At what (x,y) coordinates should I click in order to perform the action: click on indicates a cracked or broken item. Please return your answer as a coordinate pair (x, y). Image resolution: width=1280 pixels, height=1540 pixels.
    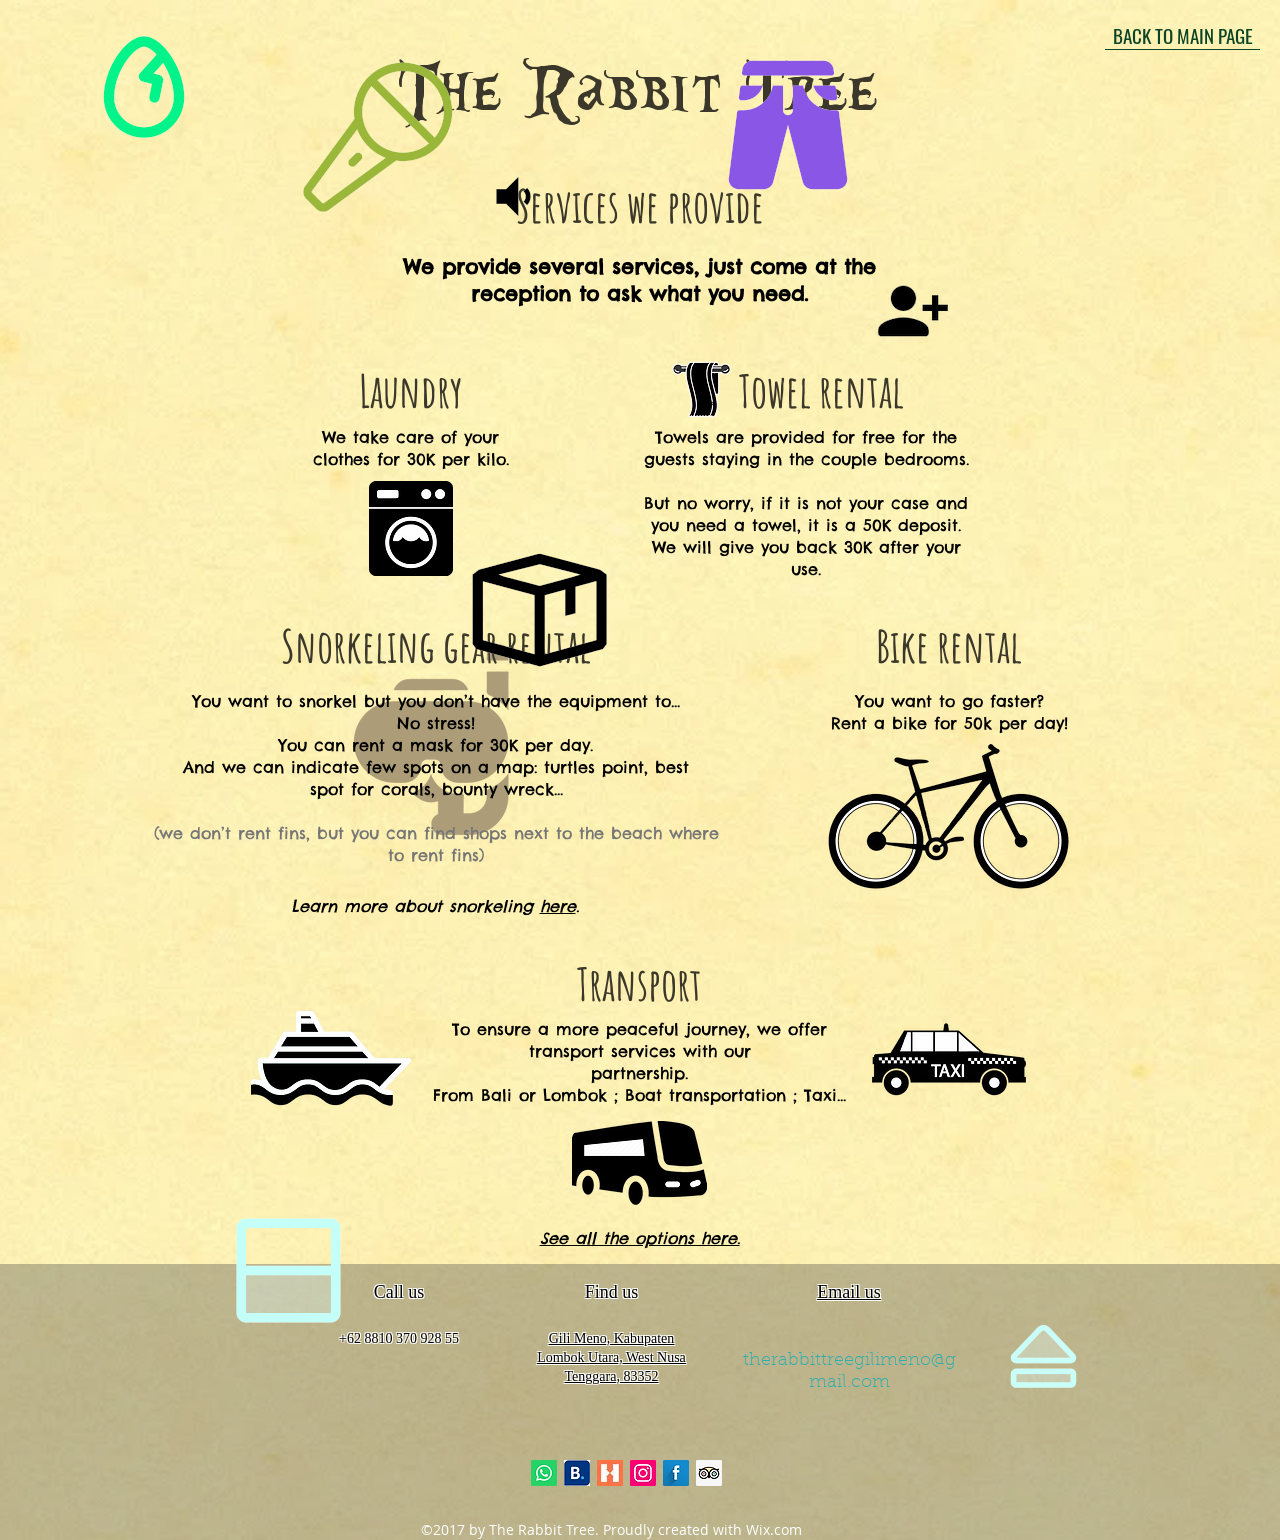
    Looking at the image, I should click on (144, 87).